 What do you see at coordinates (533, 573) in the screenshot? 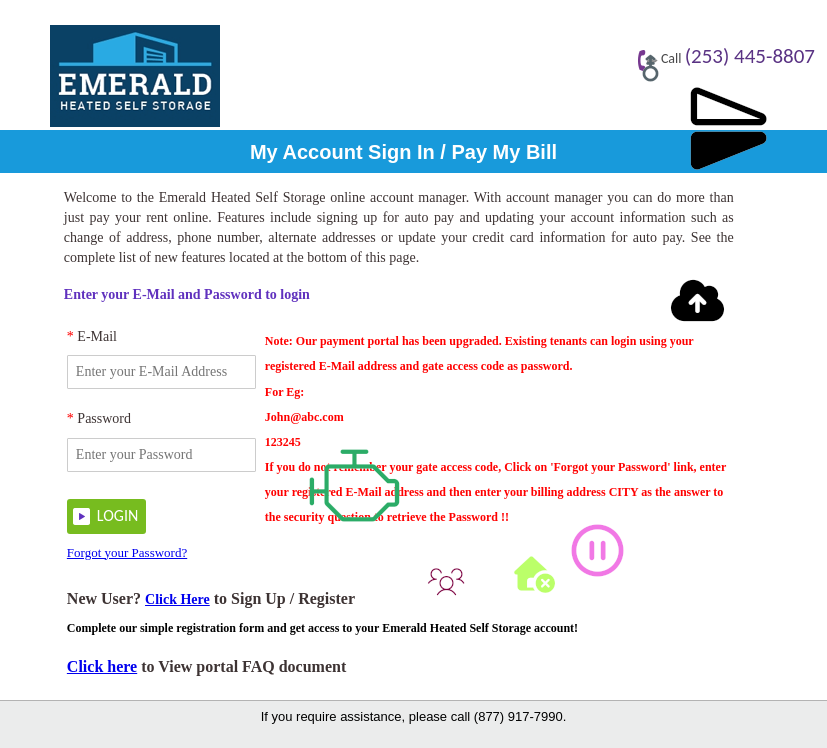
I see `remove a saved home address` at bounding box center [533, 573].